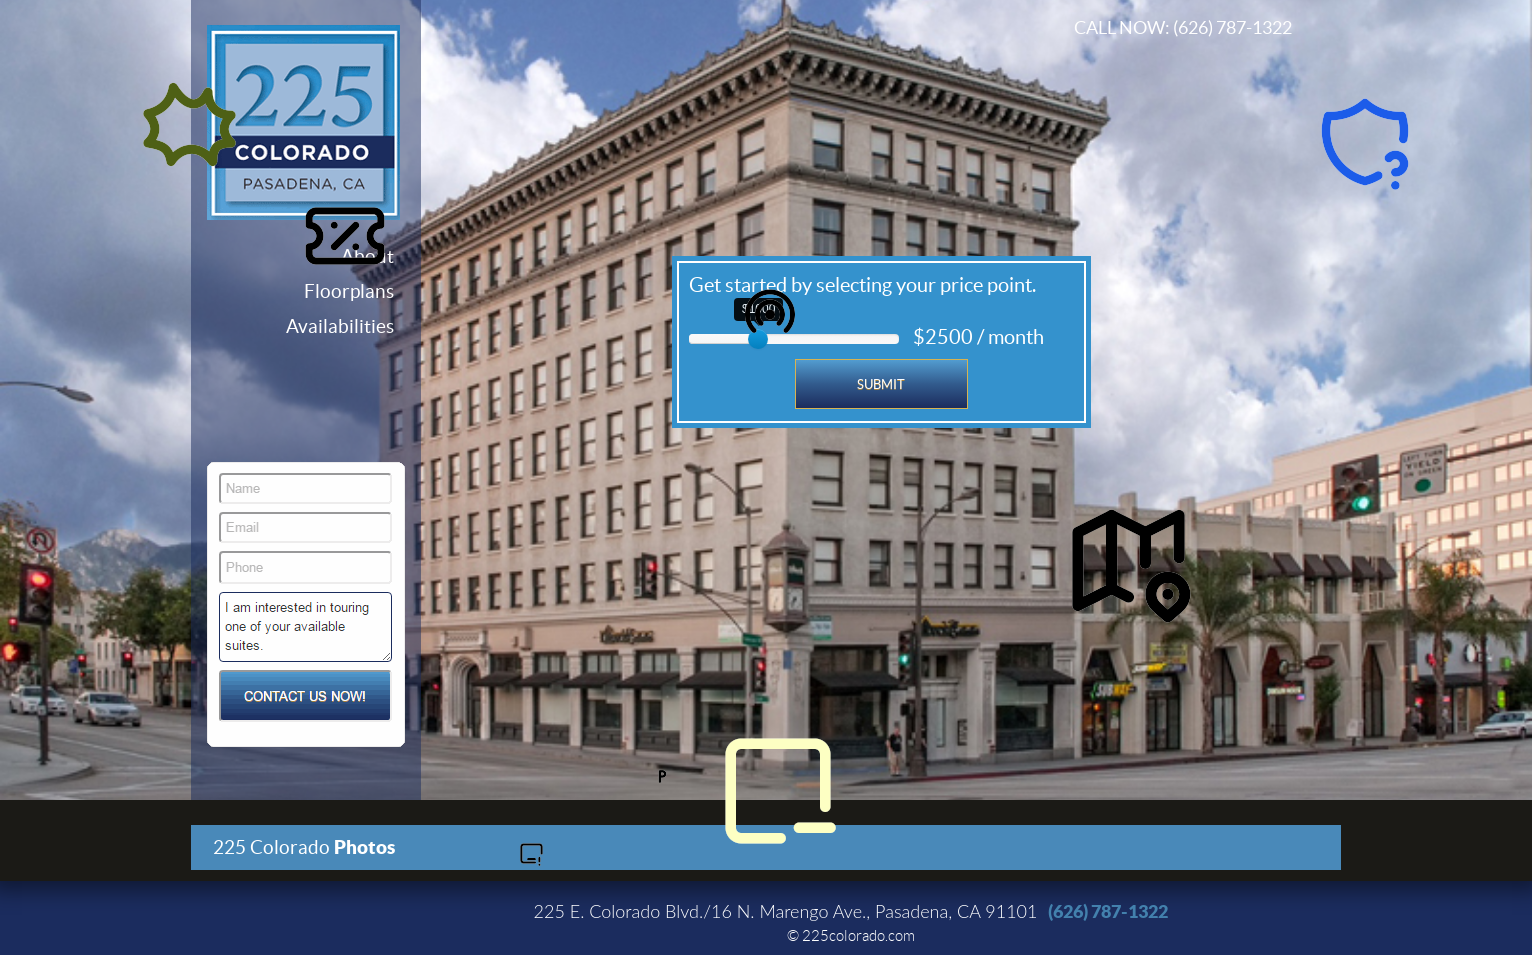 This screenshot has height=955, width=1532. What do you see at coordinates (1365, 142) in the screenshot?
I see `access security help or FAQ` at bounding box center [1365, 142].